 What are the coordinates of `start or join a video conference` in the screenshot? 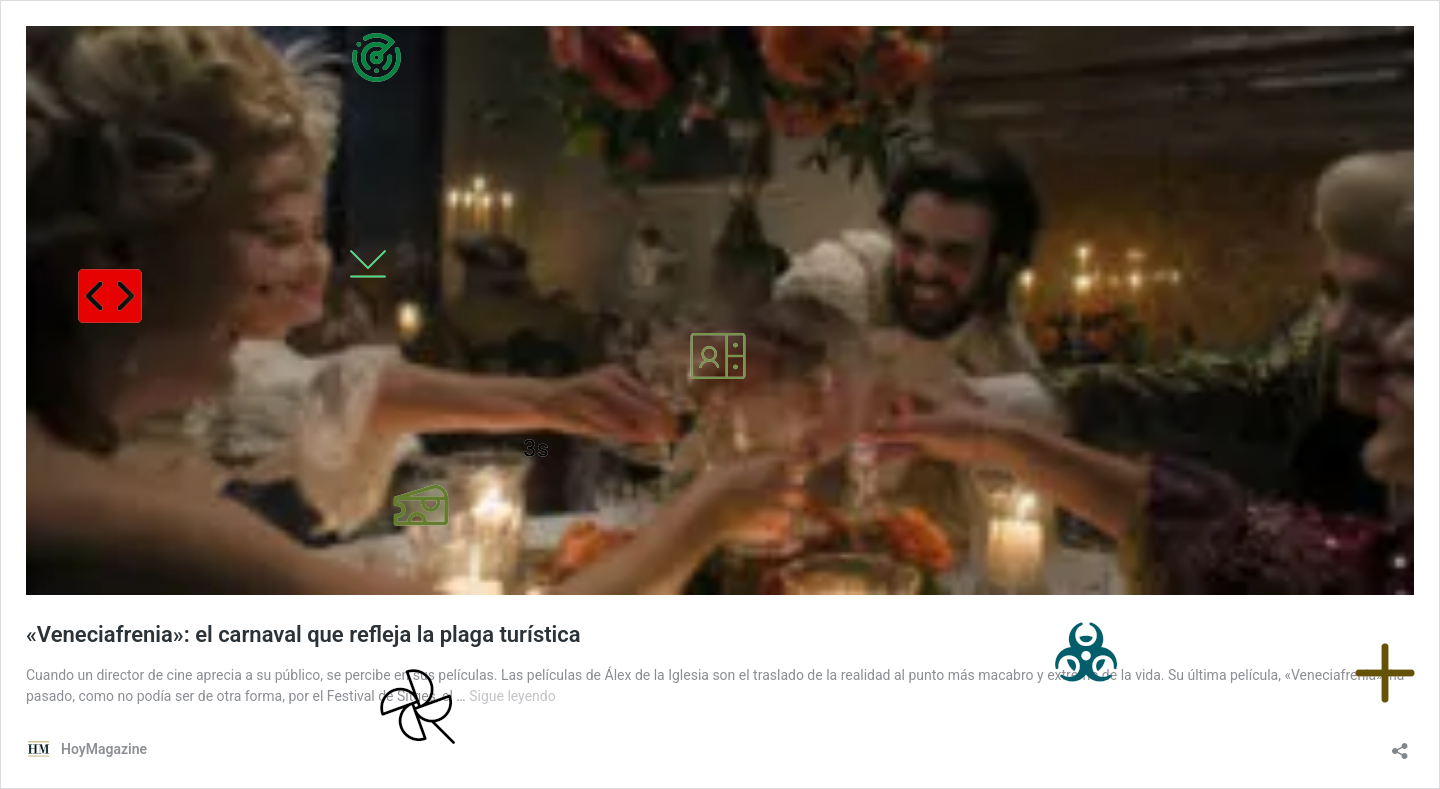 It's located at (718, 356).